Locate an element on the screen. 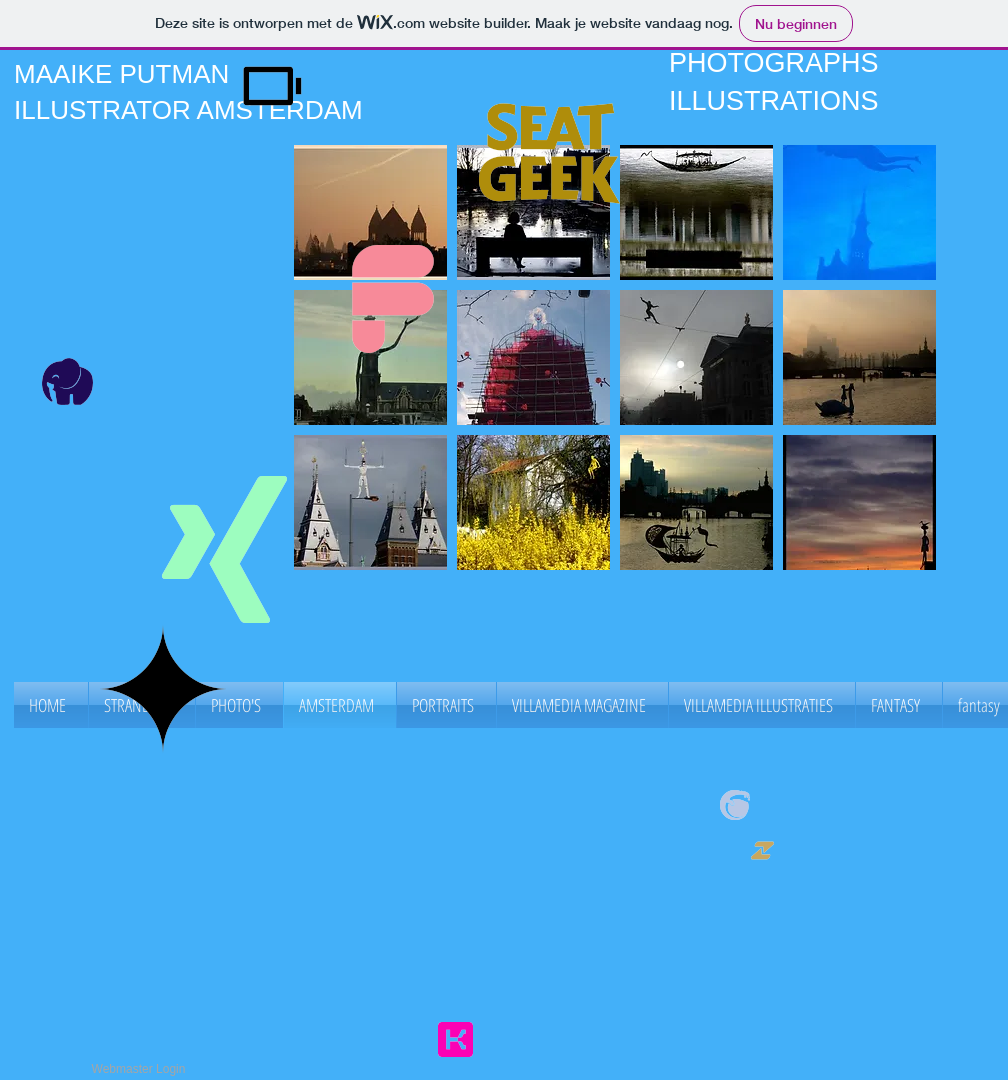  link to Xing professional network profile is located at coordinates (224, 549).